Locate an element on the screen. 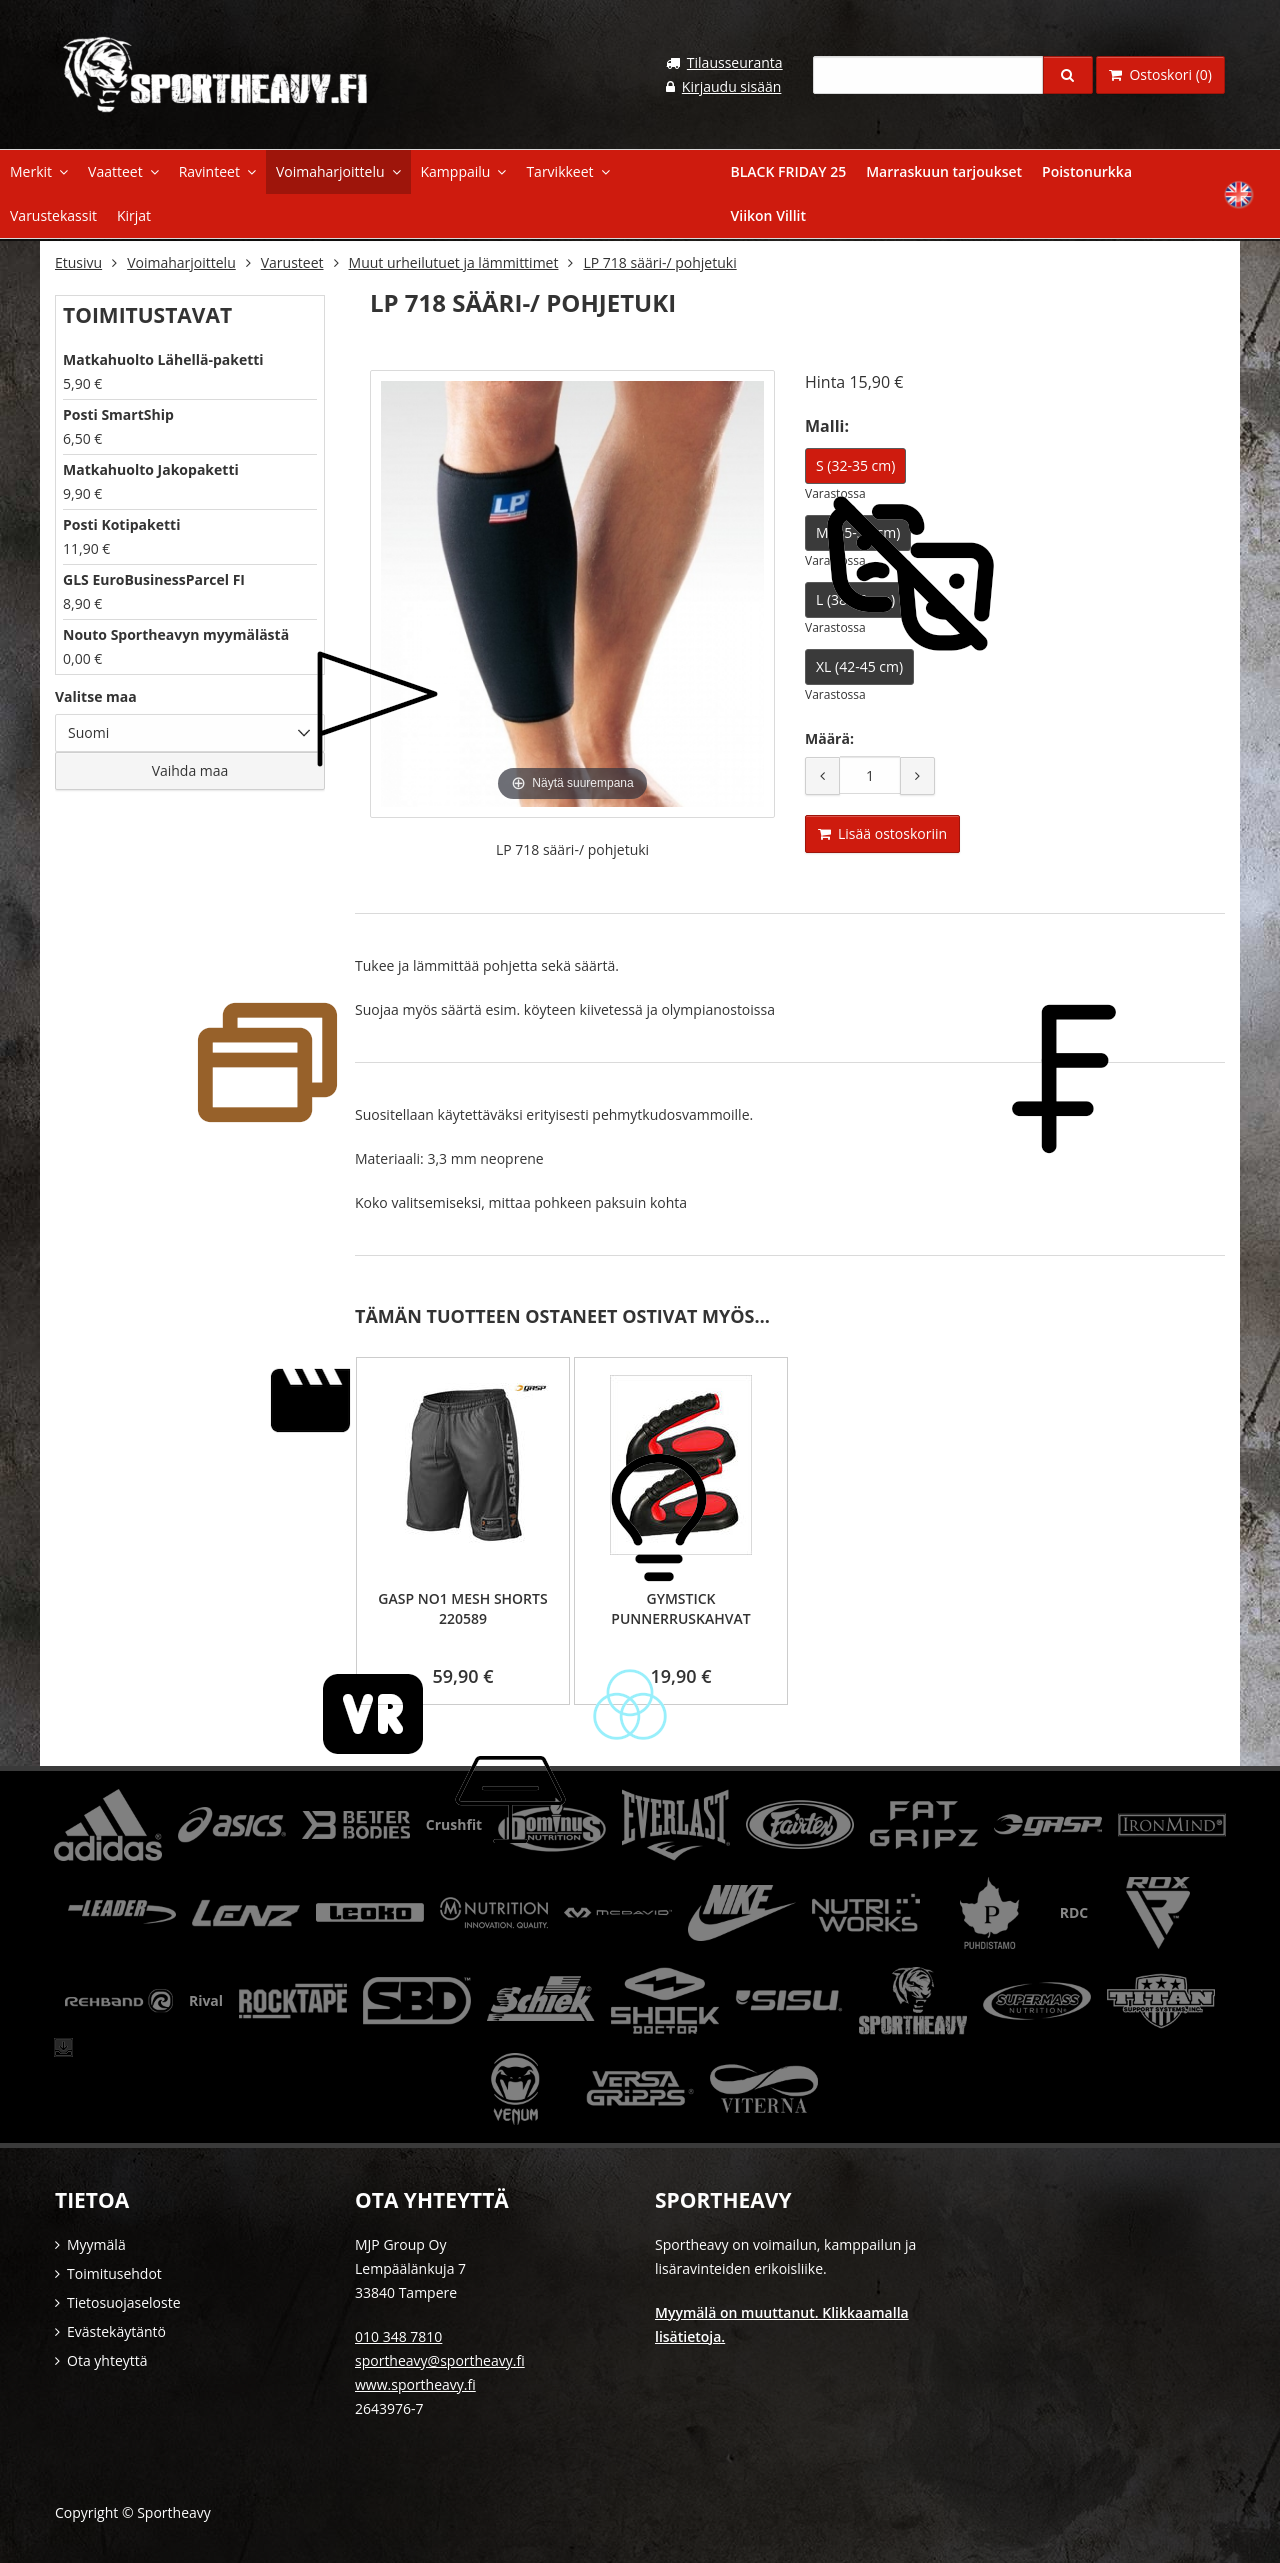 The width and height of the screenshot is (1280, 2563). create a new video or movie project is located at coordinates (310, 1400).